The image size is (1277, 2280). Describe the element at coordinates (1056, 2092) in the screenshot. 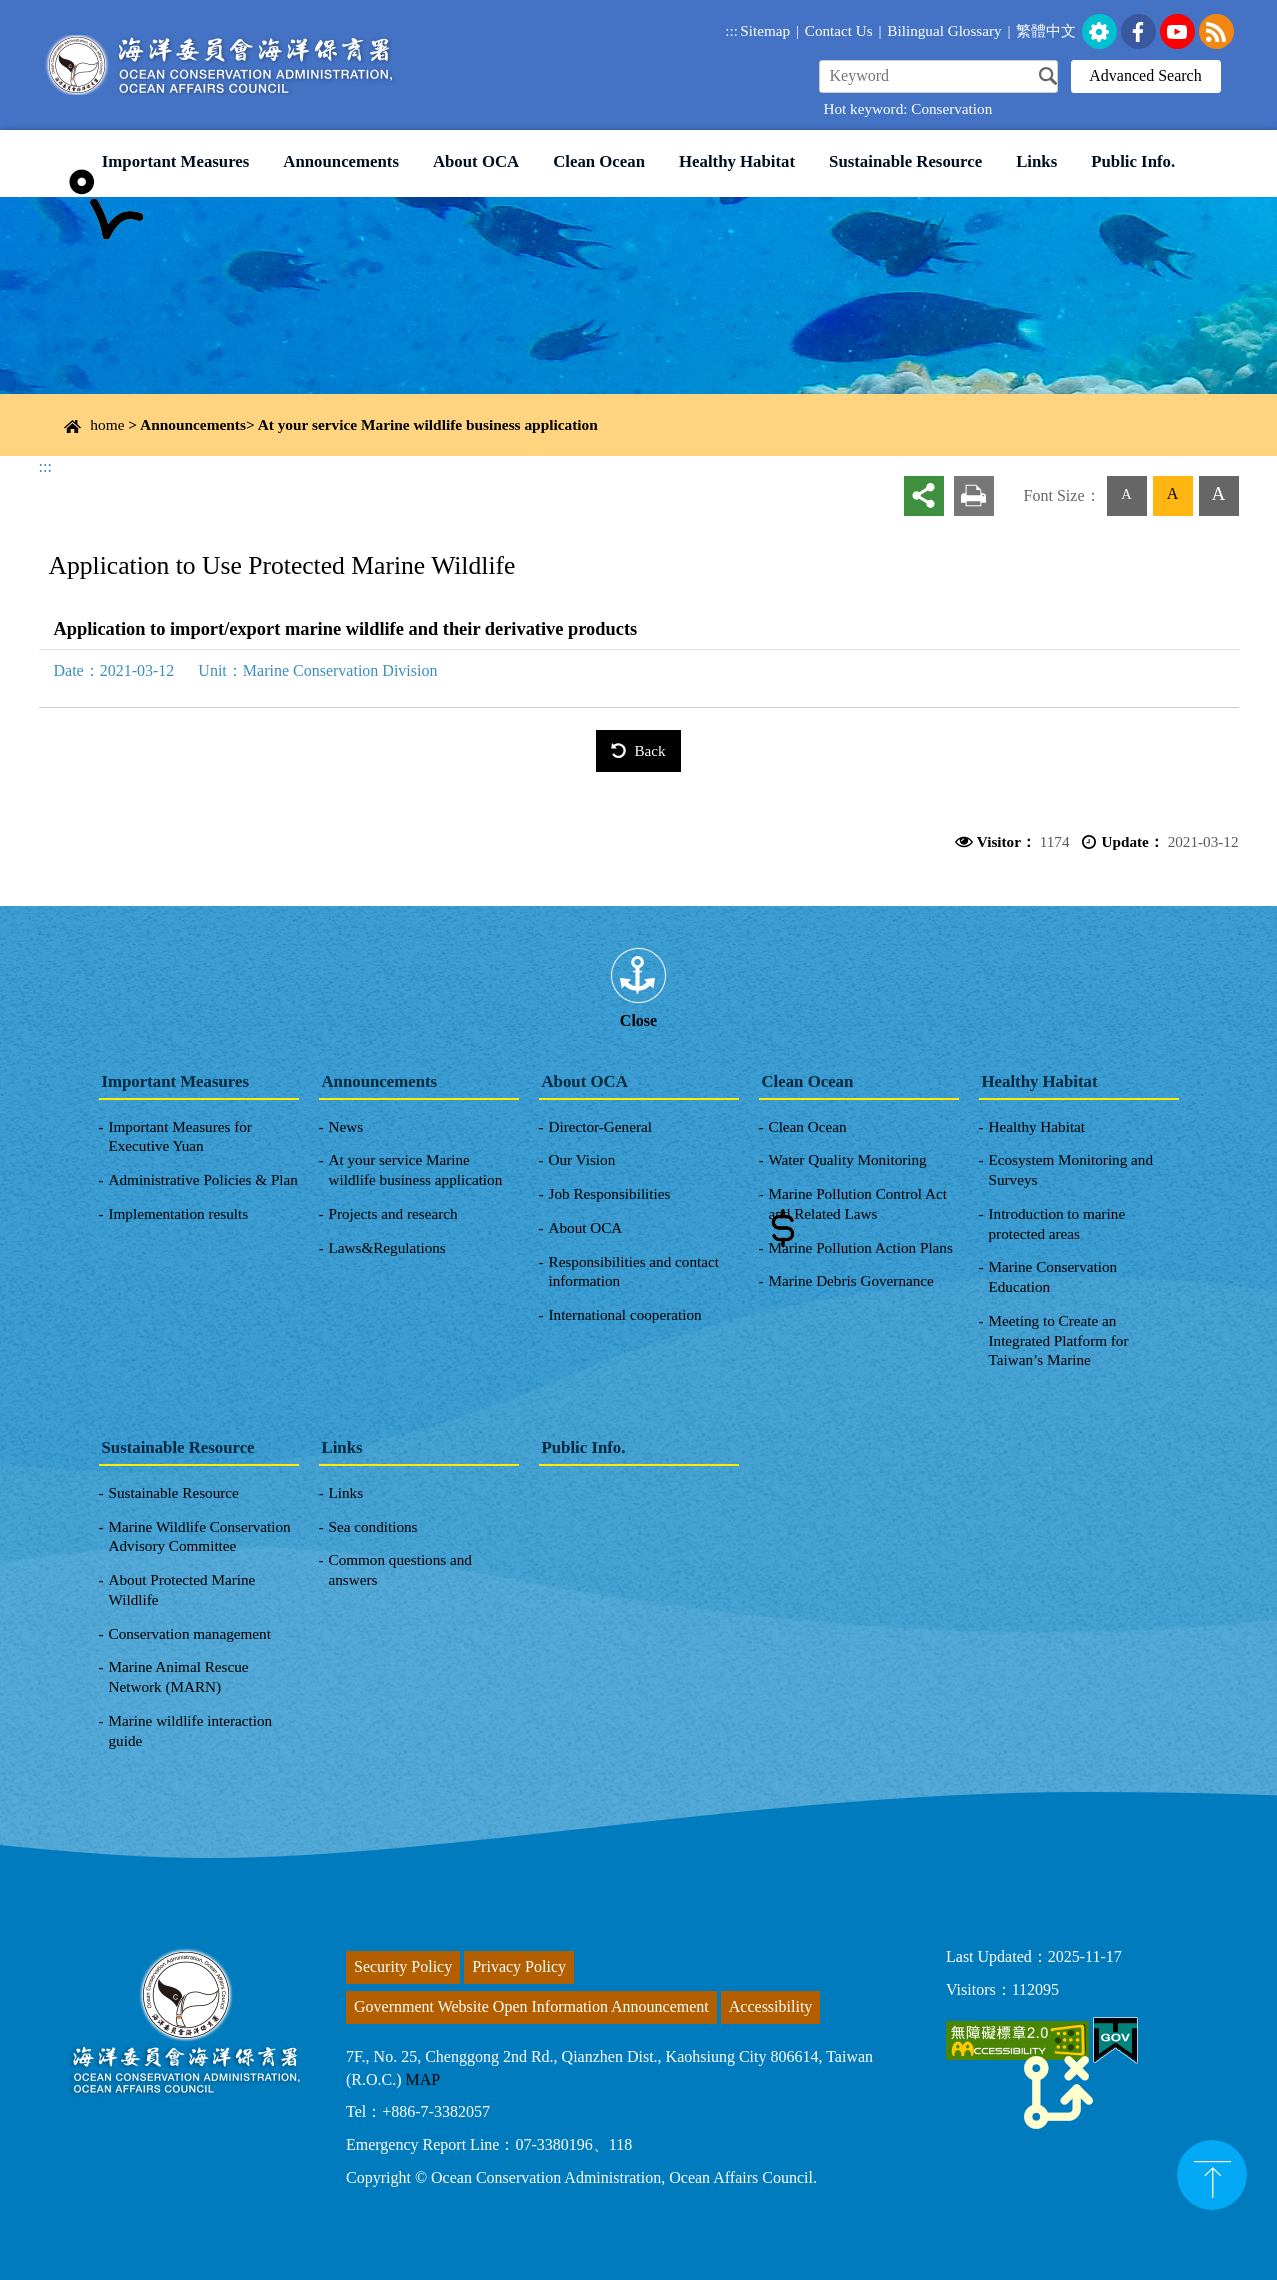

I see `delete a git branch` at that location.